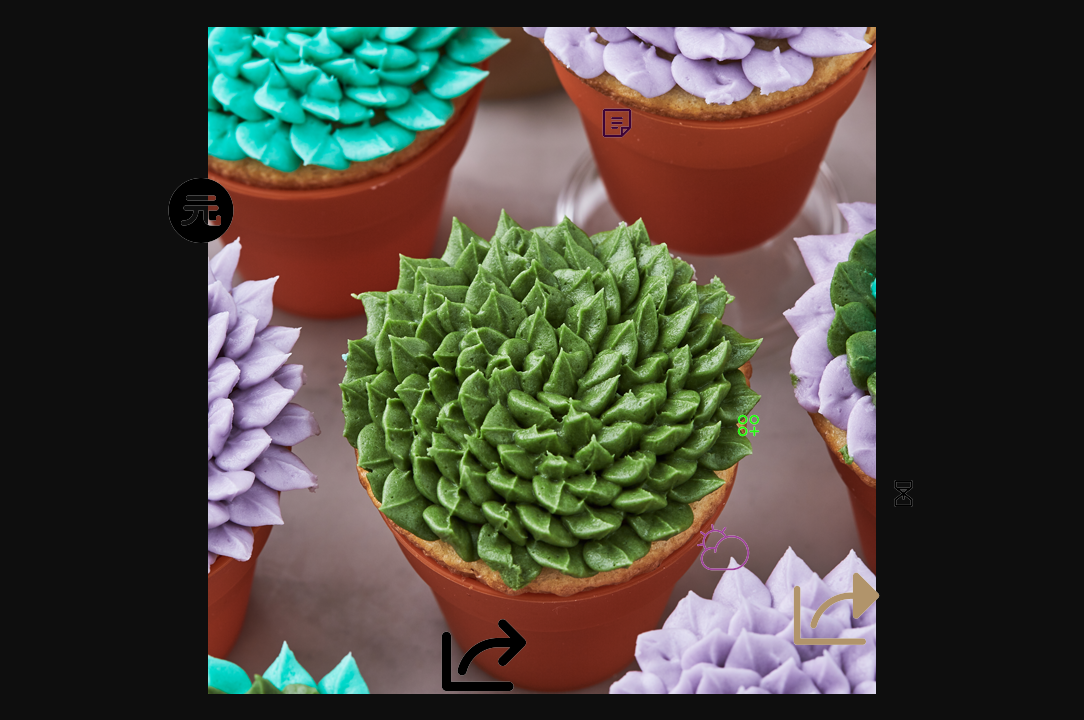  What do you see at coordinates (201, 213) in the screenshot?
I see `chinese yuan currency indicator` at bounding box center [201, 213].